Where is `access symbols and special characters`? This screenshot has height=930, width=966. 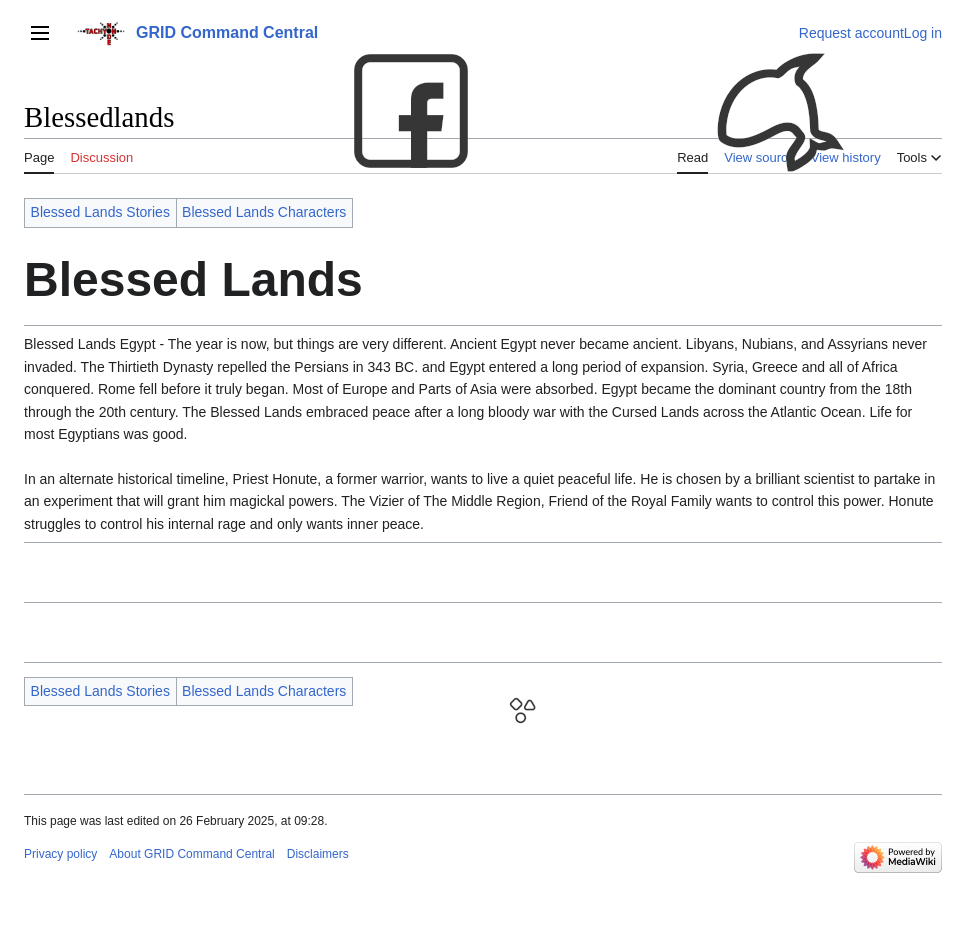
access symbols and special characters is located at coordinates (522, 710).